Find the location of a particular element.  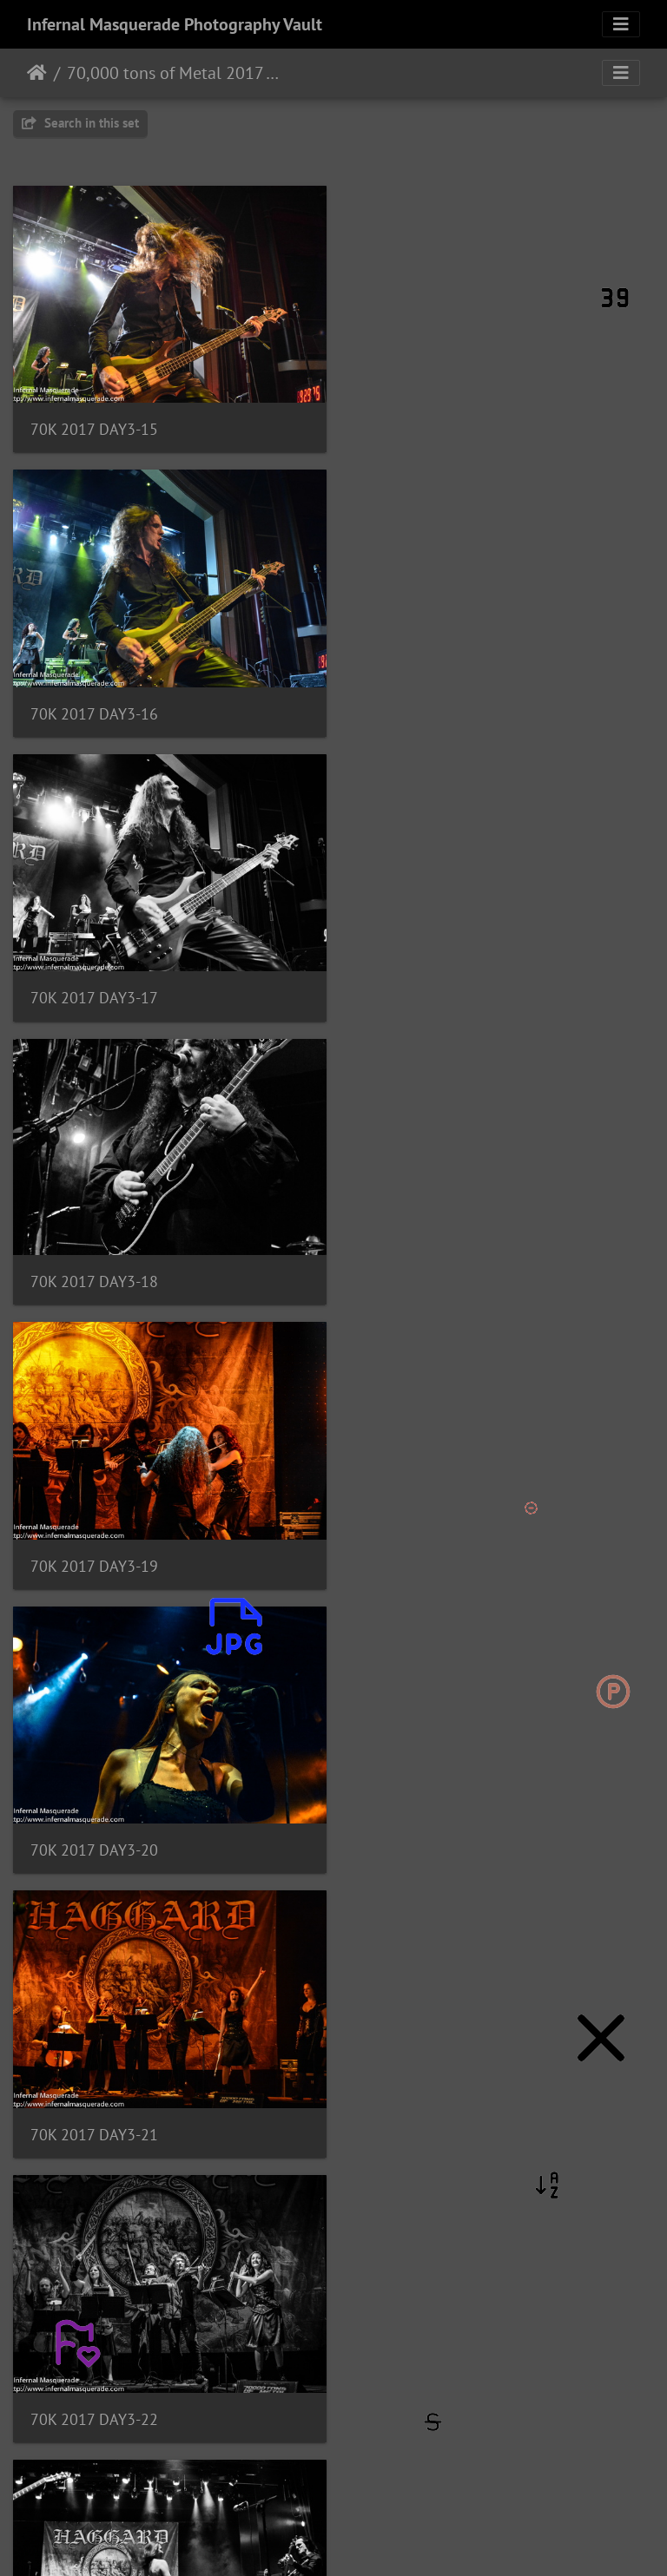

displays the number 39 as a count or quantity indicator is located at coordinates (615, 298).